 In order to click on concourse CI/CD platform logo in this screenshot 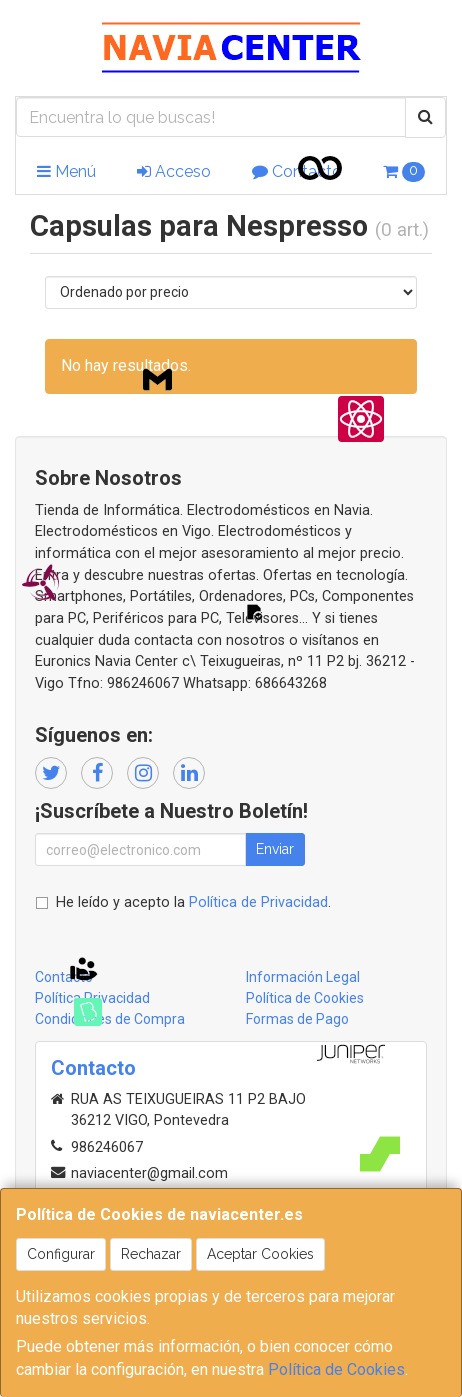, I will do `click(40, 582)`.